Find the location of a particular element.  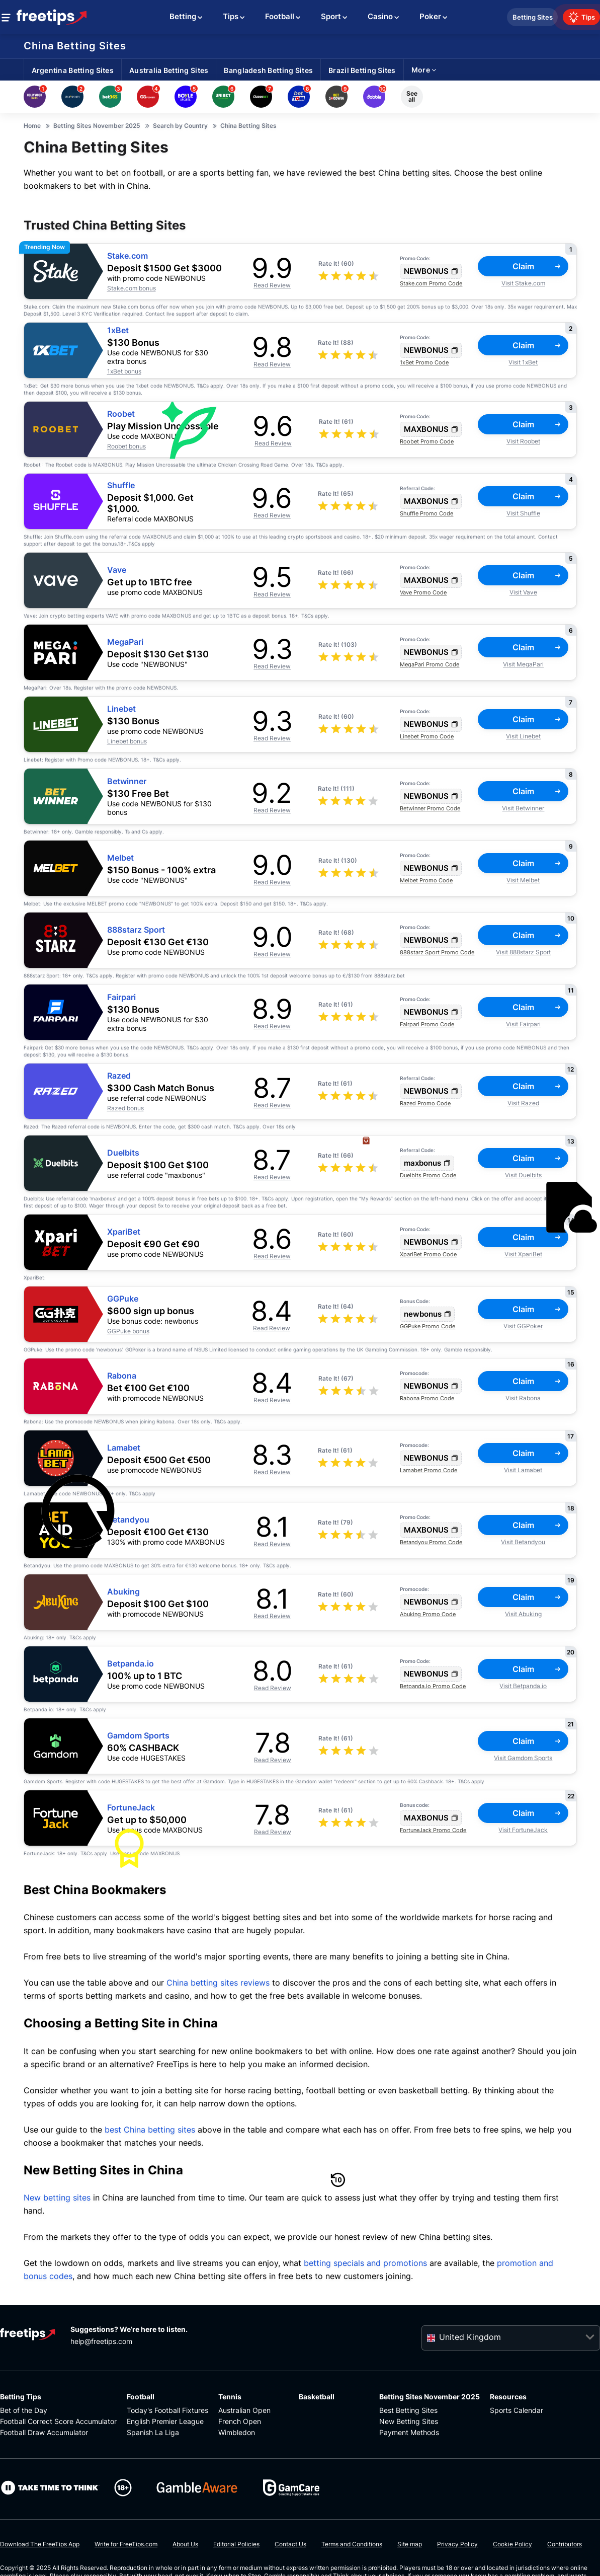

skip back 10 seconds in playback is located at coordinates (338, 2180).